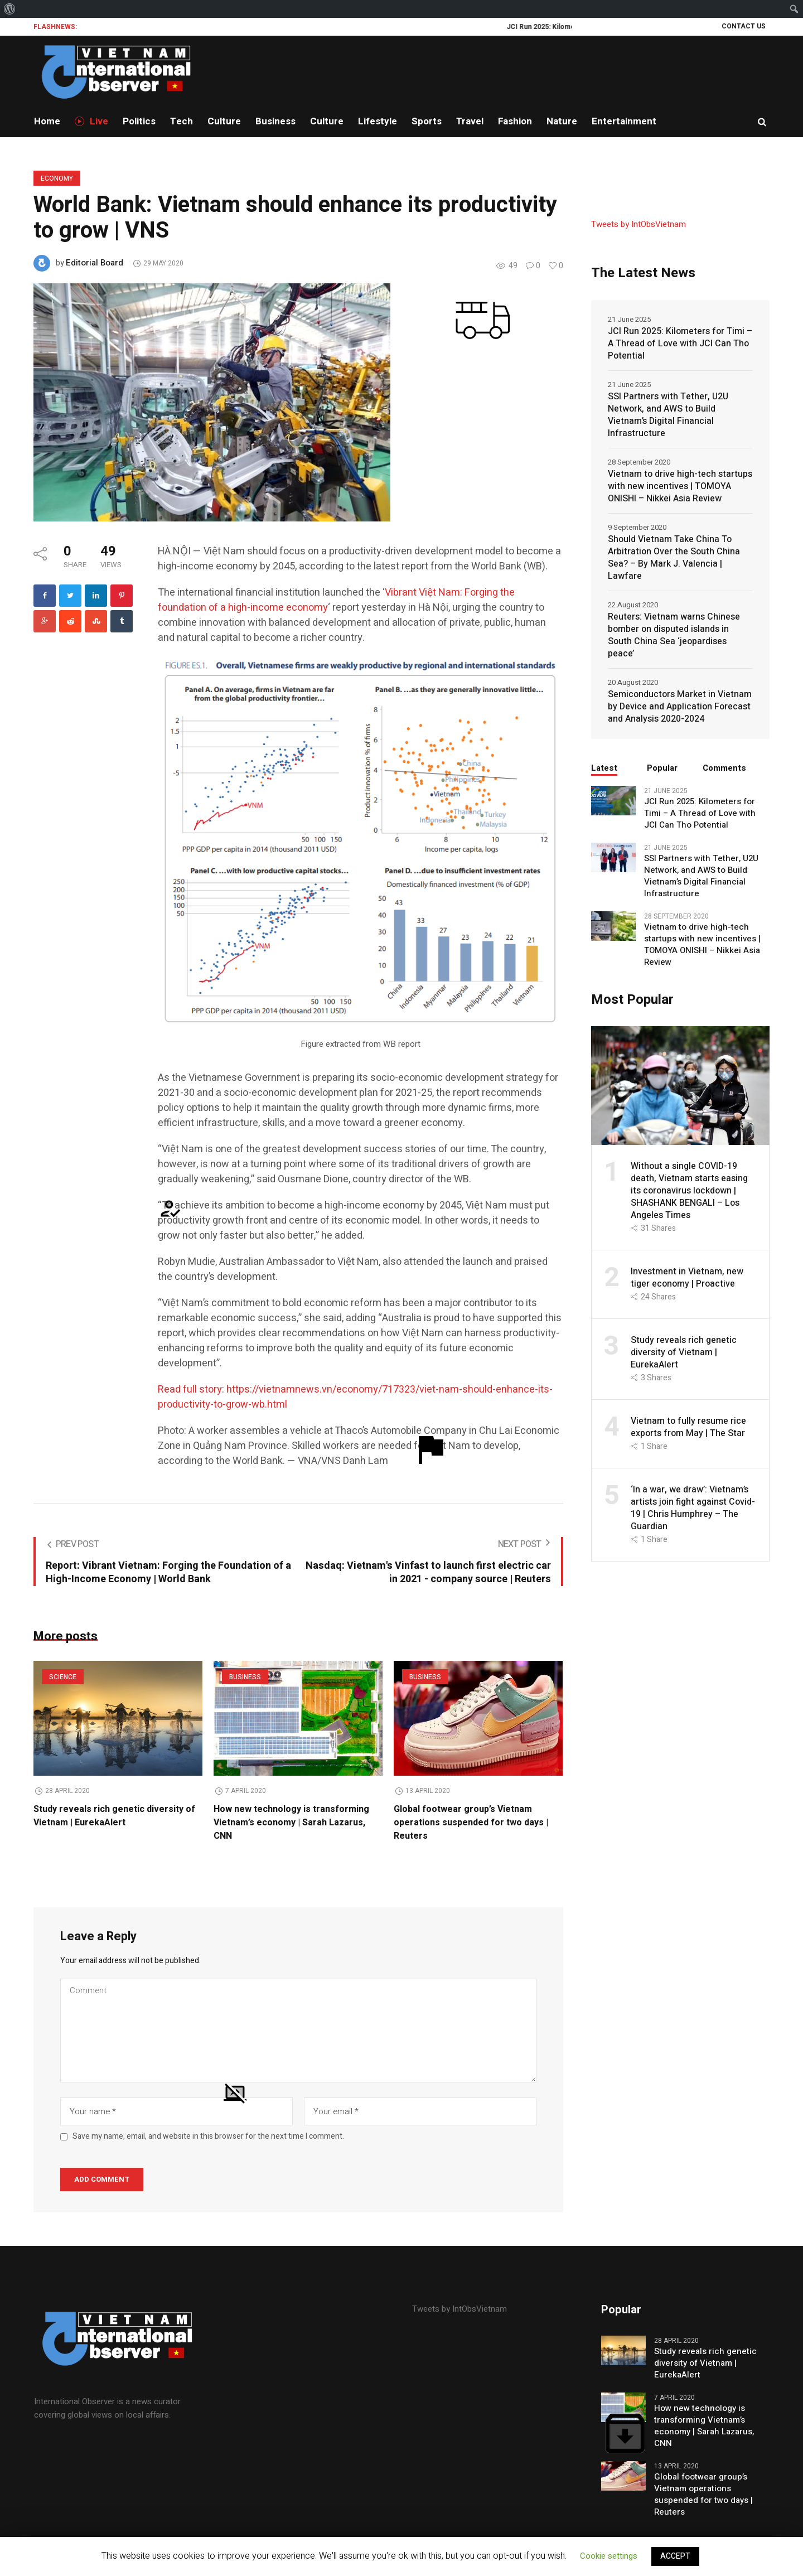  Describe the element at coordinates (170, 1209) in the screenshot. I see `user registration completed successfully` at that location.